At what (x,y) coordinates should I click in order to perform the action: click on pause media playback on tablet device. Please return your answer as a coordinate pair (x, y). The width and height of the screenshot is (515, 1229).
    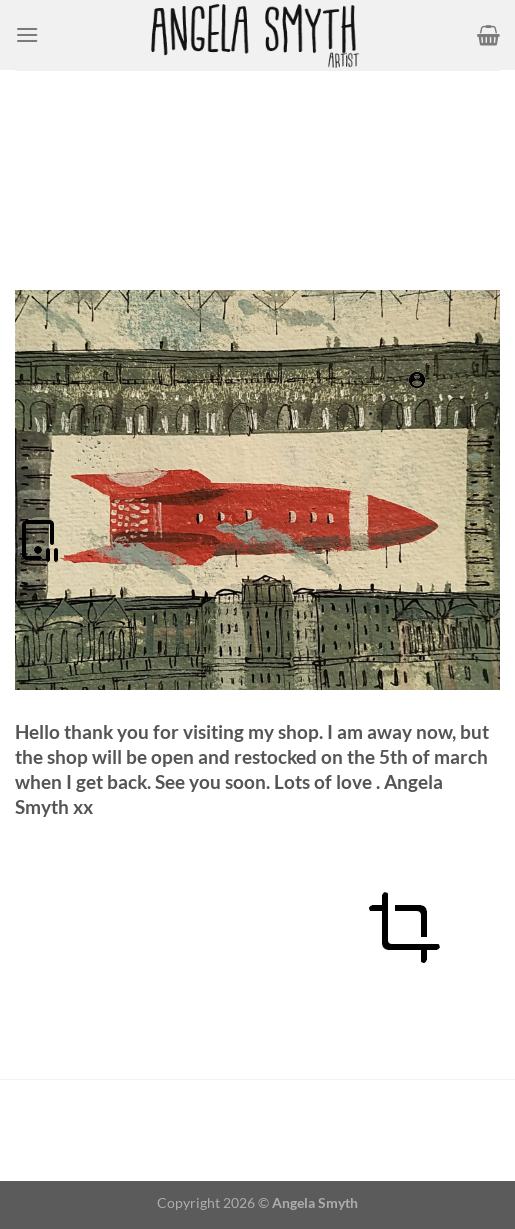
    Looking at the image, I should click on (38, 540).